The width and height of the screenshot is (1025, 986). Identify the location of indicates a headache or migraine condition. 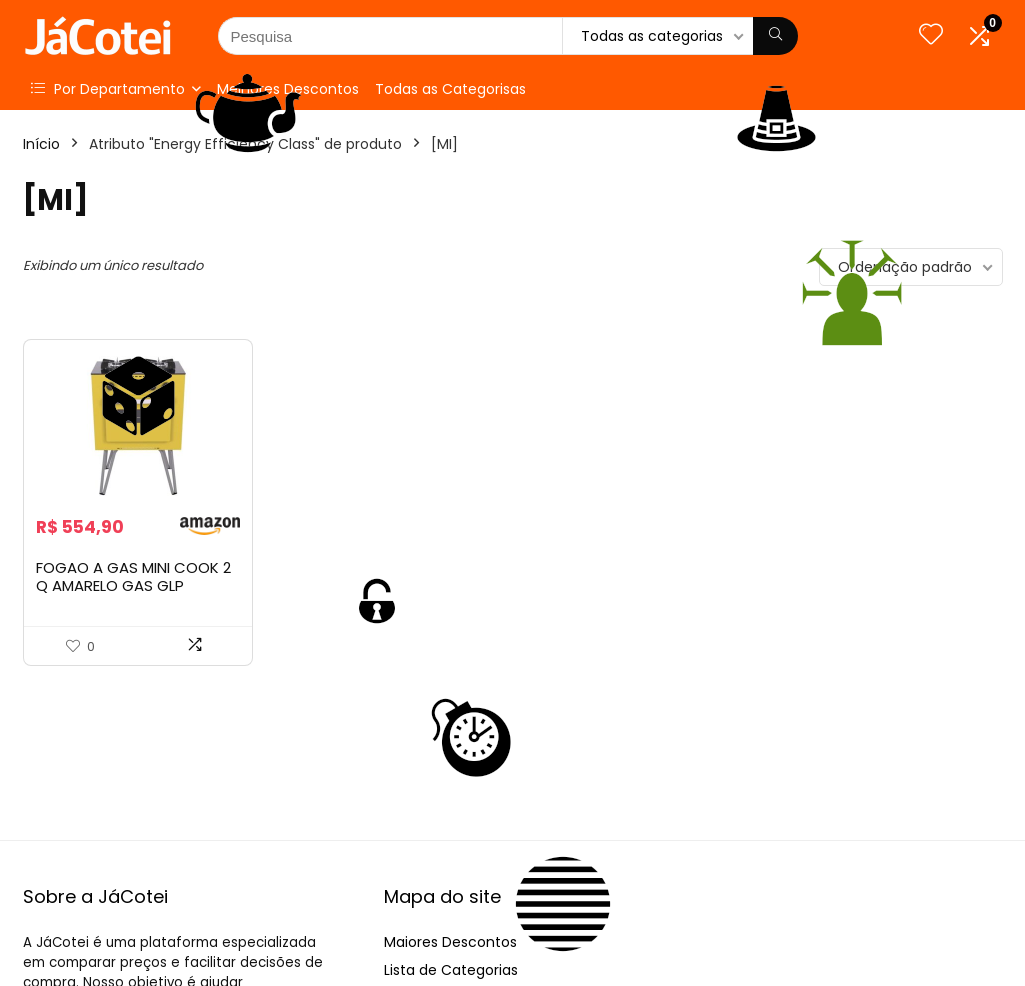
(851, 292).